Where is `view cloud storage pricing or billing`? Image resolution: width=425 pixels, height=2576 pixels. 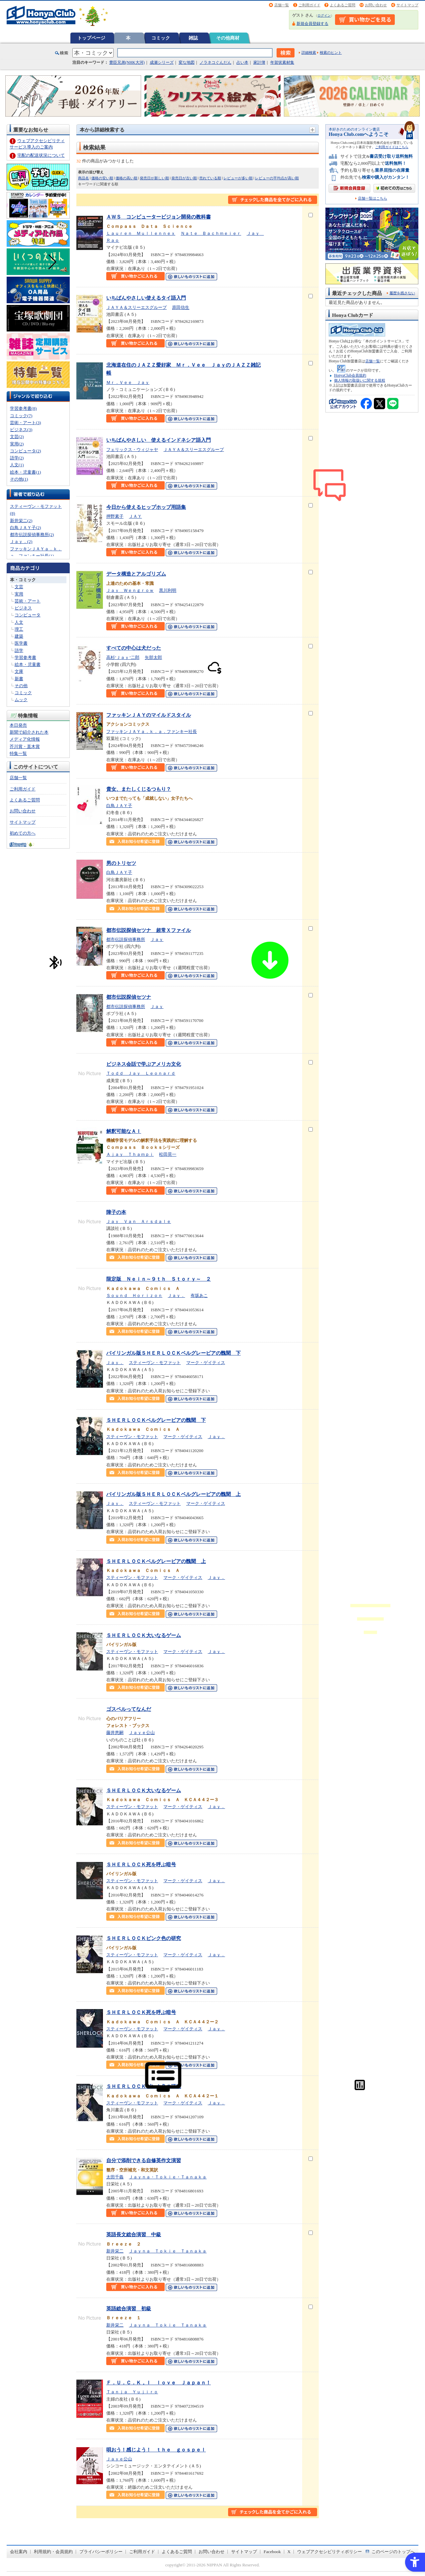
view cloud storage pricing or billing is located at coordinates (215, 667).